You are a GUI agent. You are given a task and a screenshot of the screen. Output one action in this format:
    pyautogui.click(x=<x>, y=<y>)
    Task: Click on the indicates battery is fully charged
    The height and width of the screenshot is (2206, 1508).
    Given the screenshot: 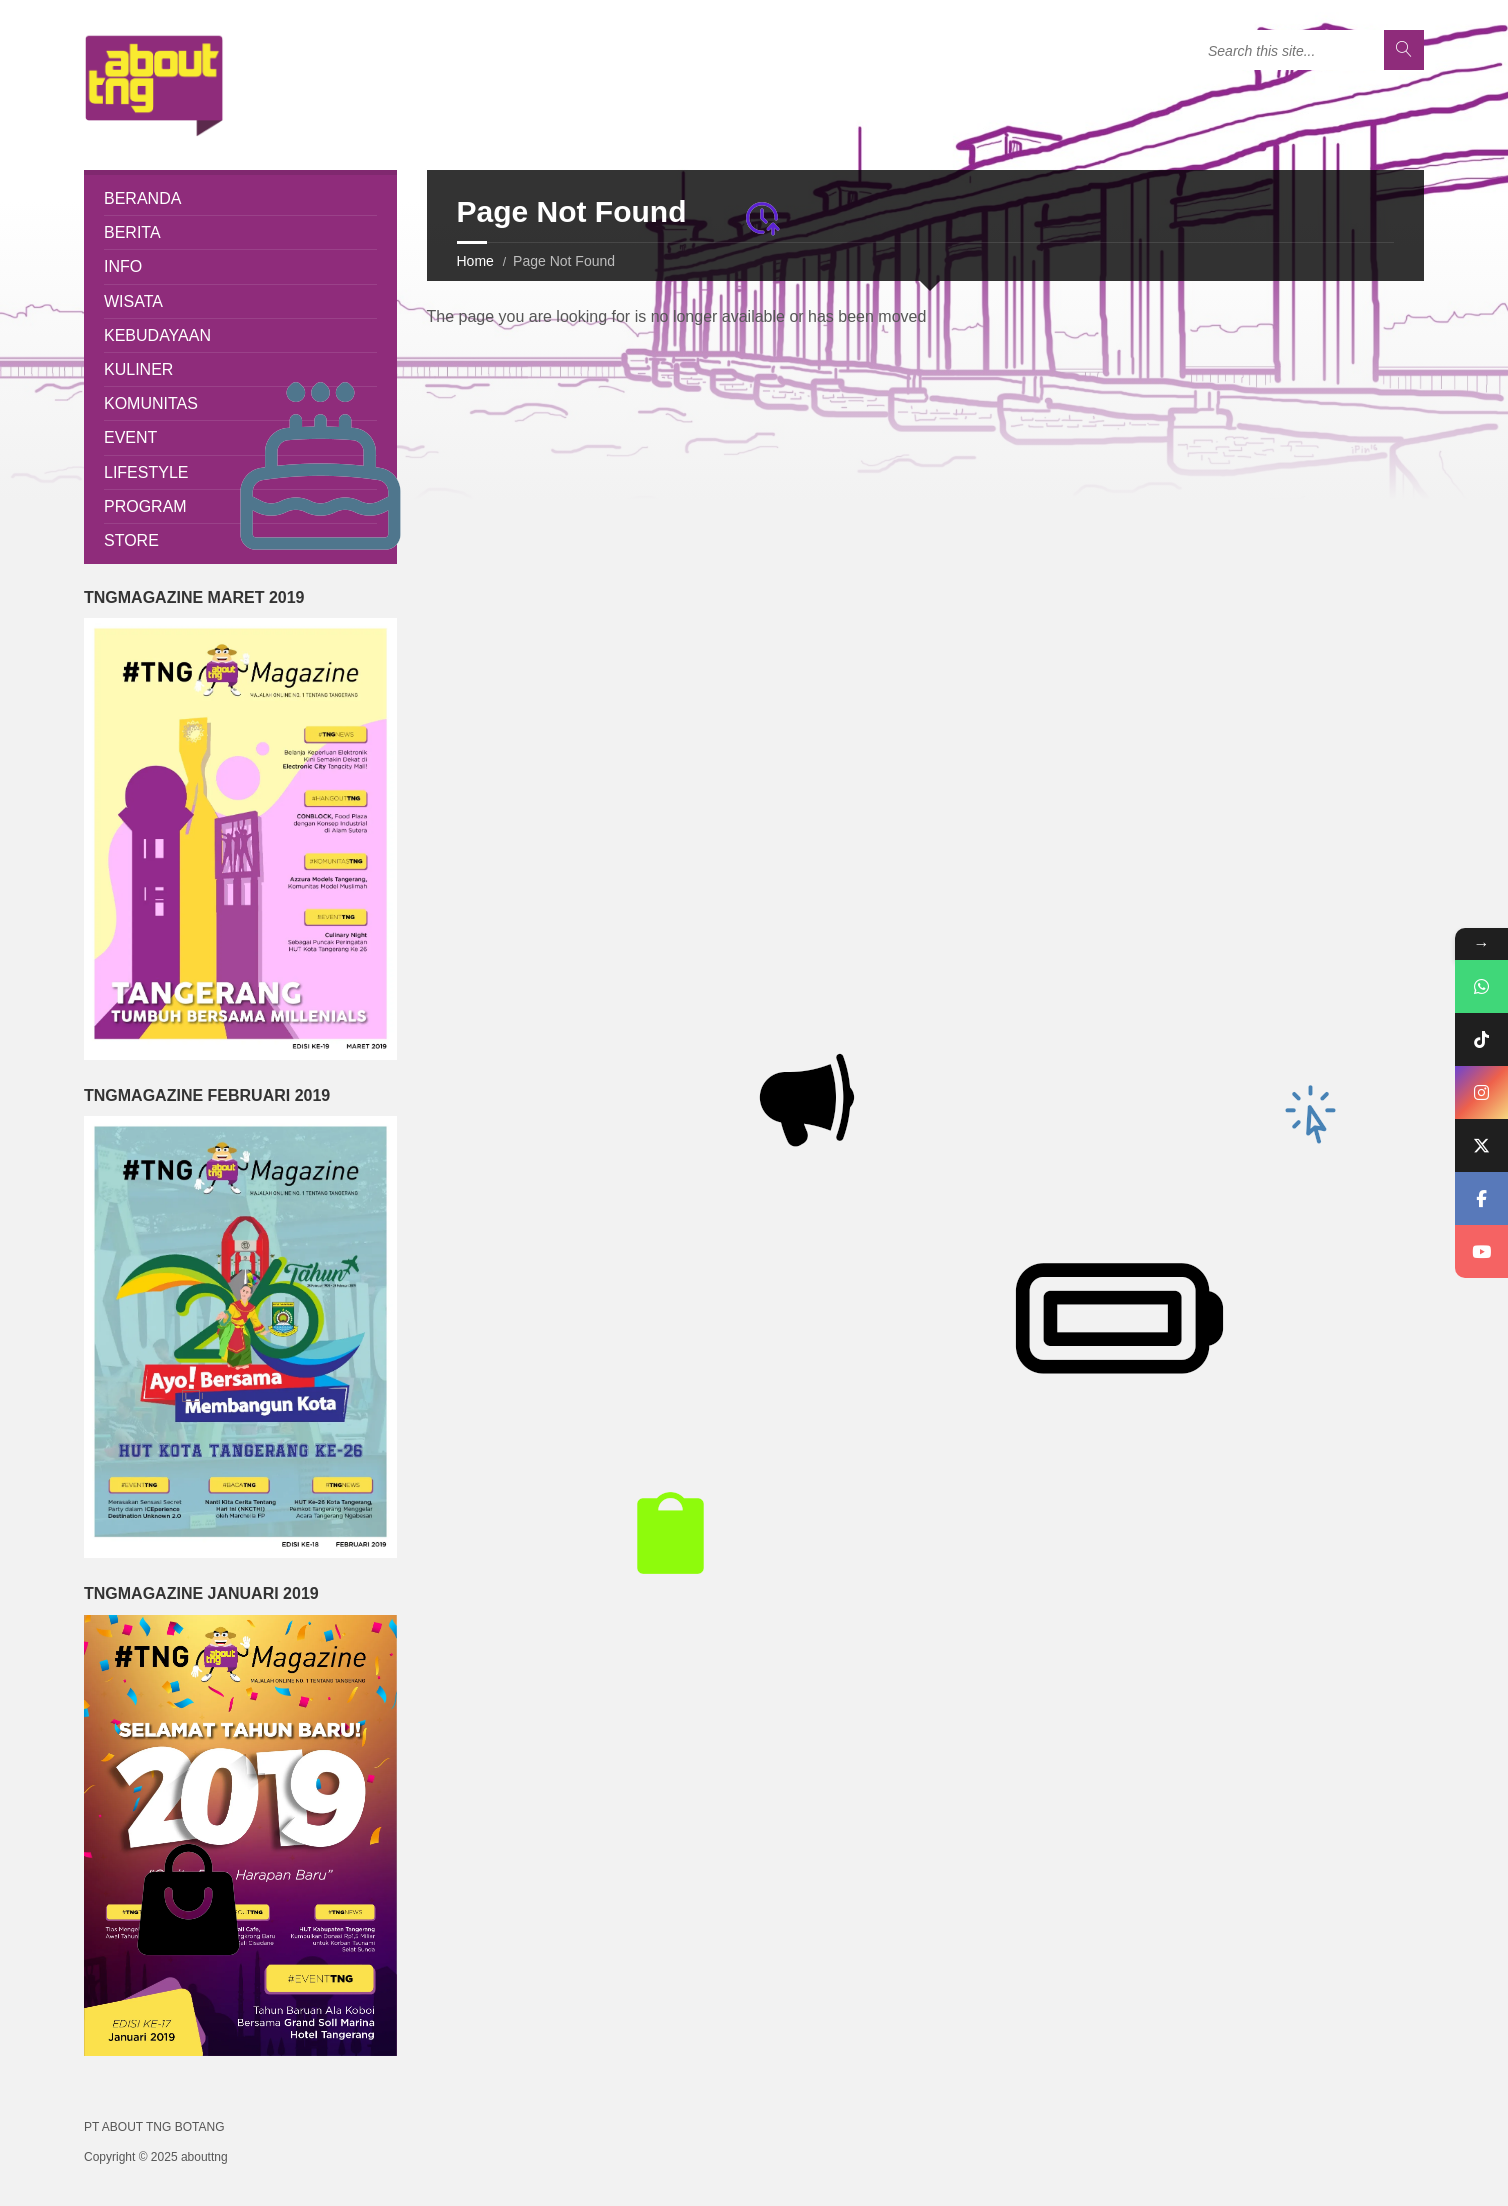 What is the action you would take?
    pyautogui.click(x=1119, y=1311)
    